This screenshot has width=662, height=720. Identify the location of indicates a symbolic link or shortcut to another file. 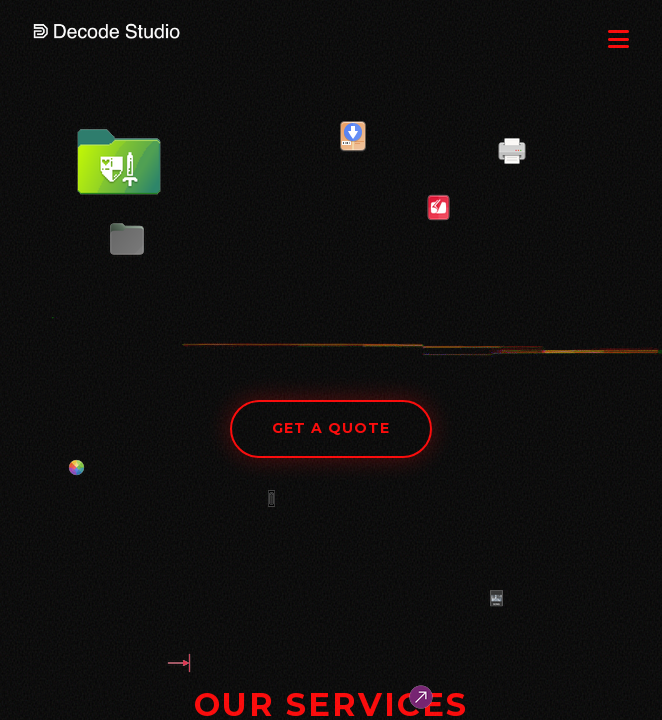
(421, 697).